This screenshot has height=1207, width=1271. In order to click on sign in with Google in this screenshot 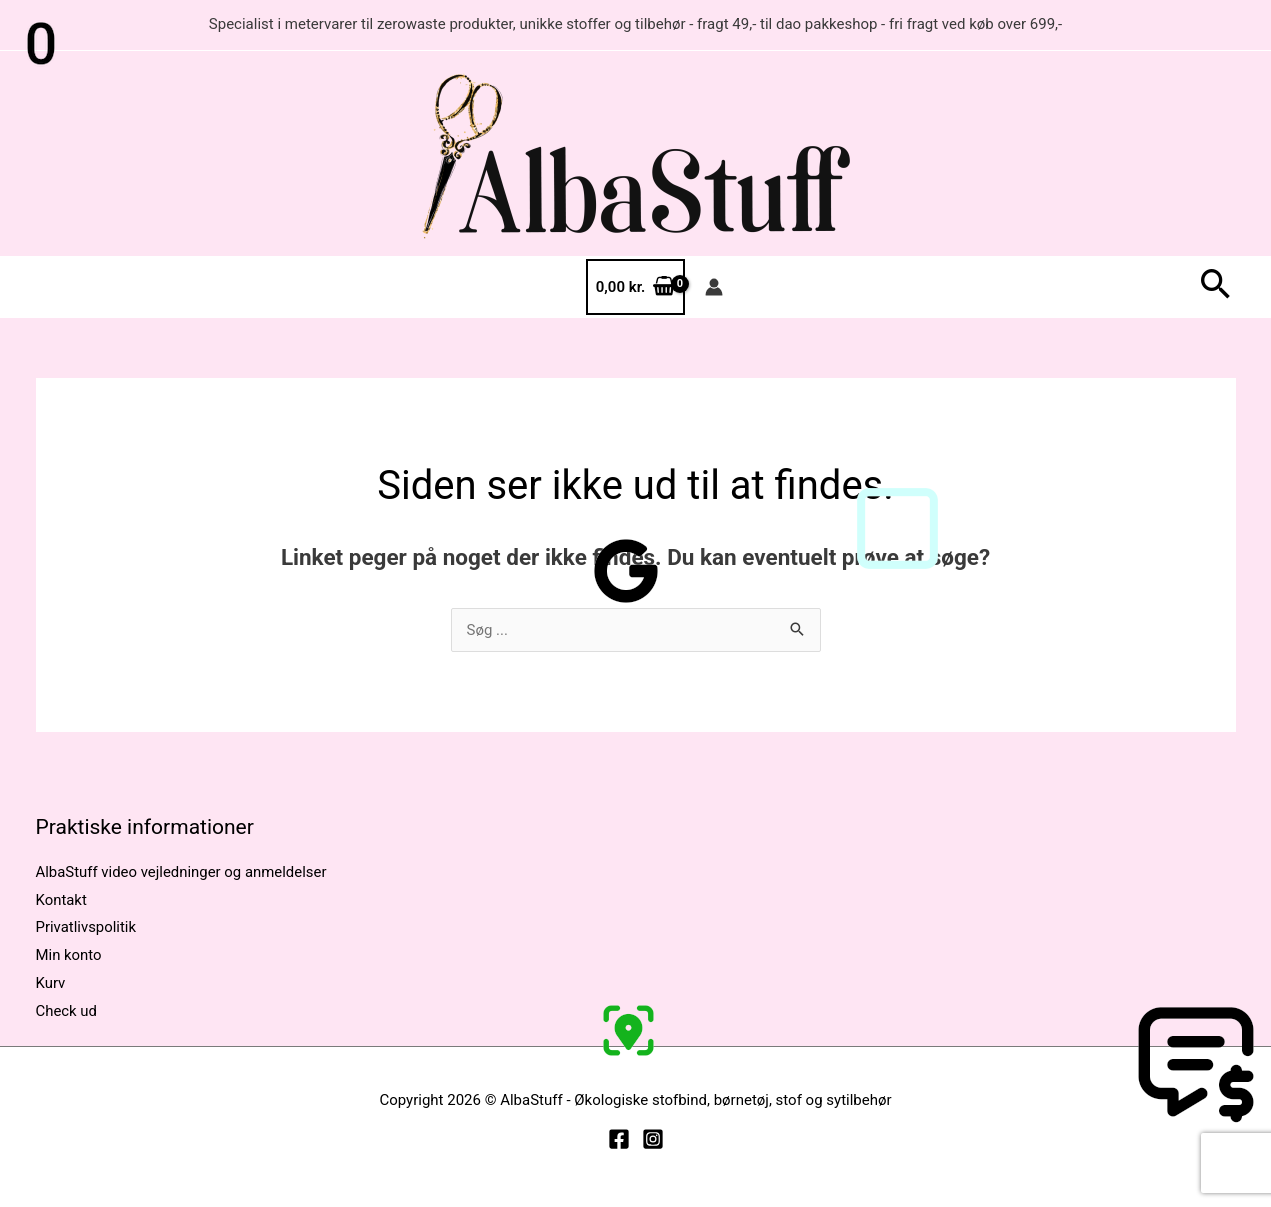, I will do `click(626, 571)`.